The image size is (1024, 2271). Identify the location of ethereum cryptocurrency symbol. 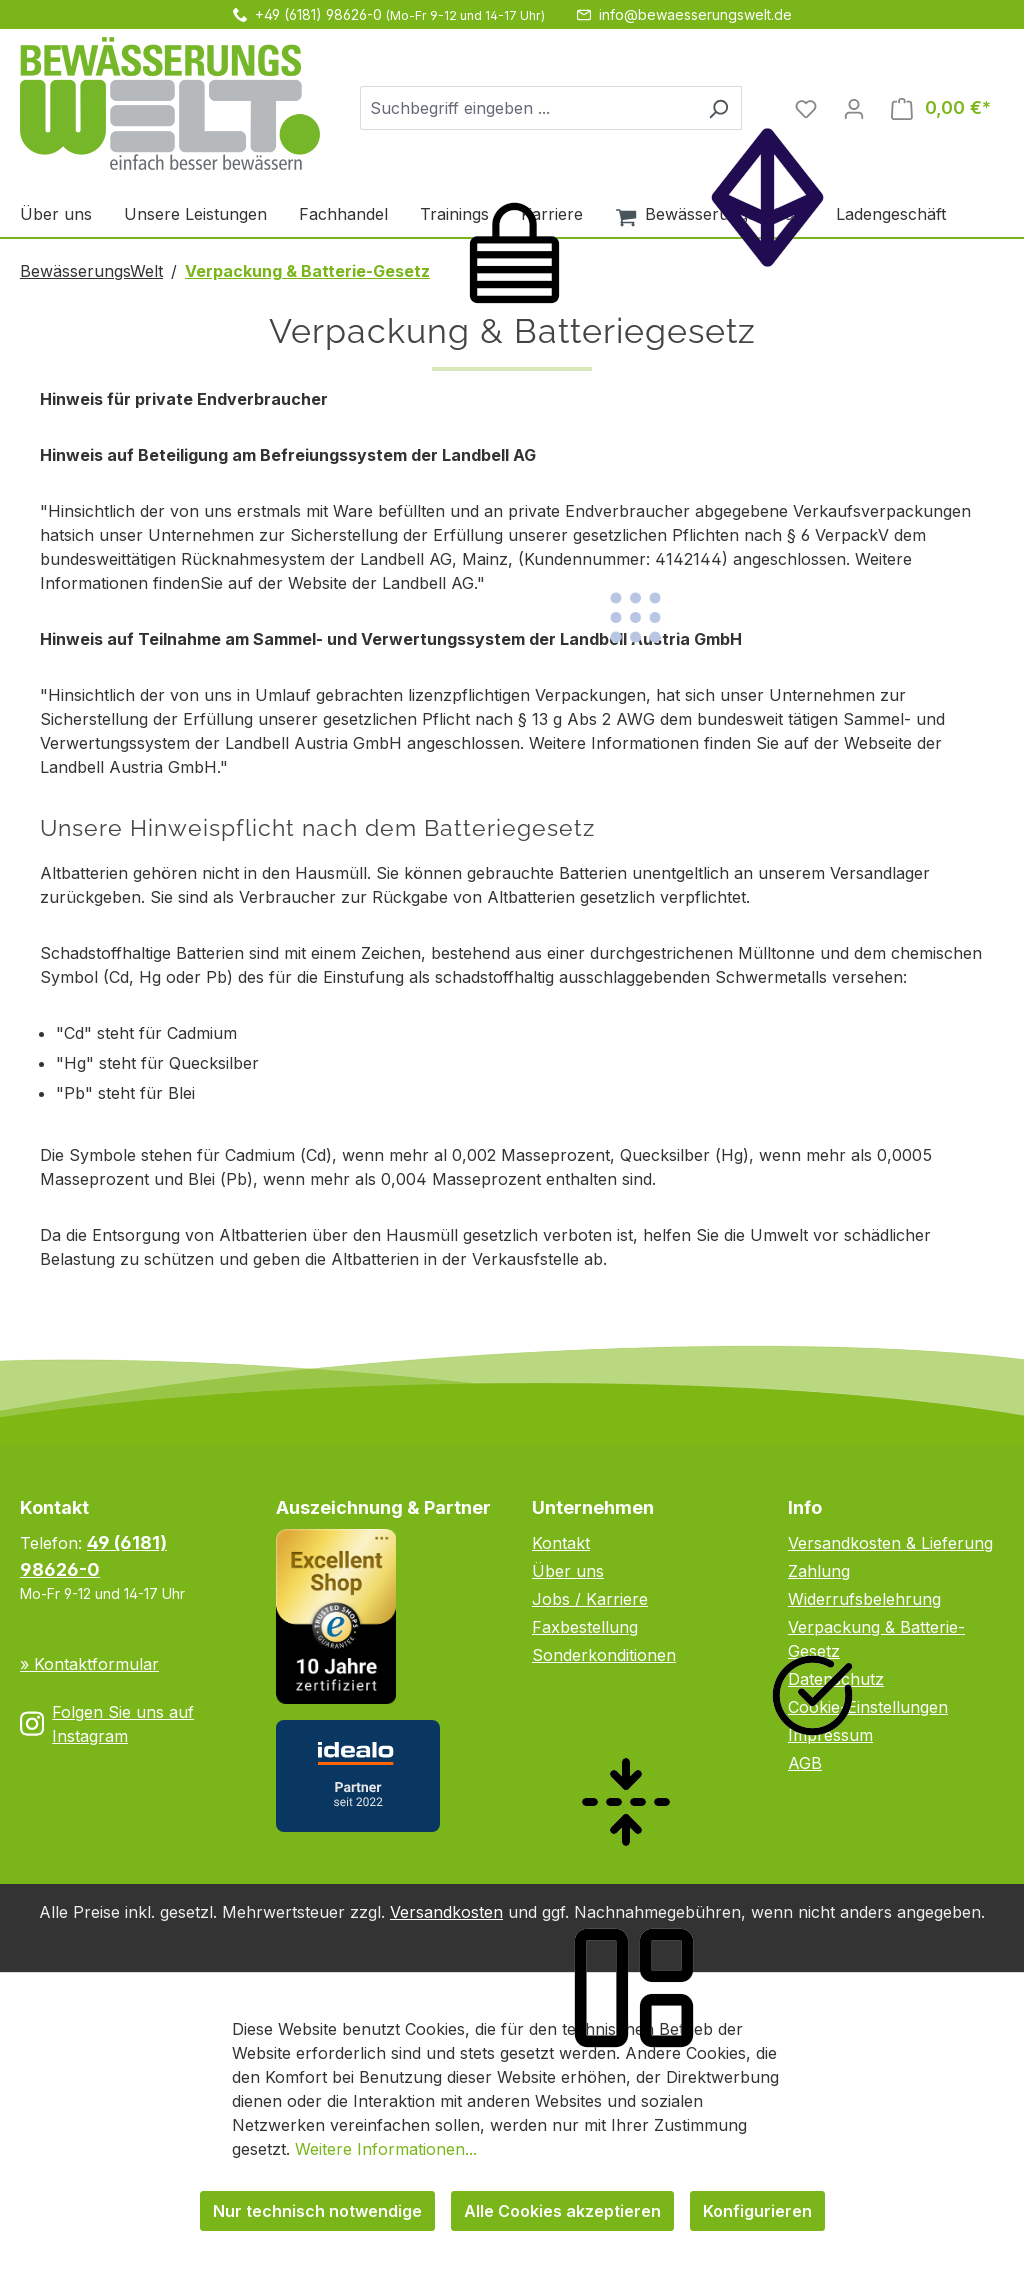
(767, 197).